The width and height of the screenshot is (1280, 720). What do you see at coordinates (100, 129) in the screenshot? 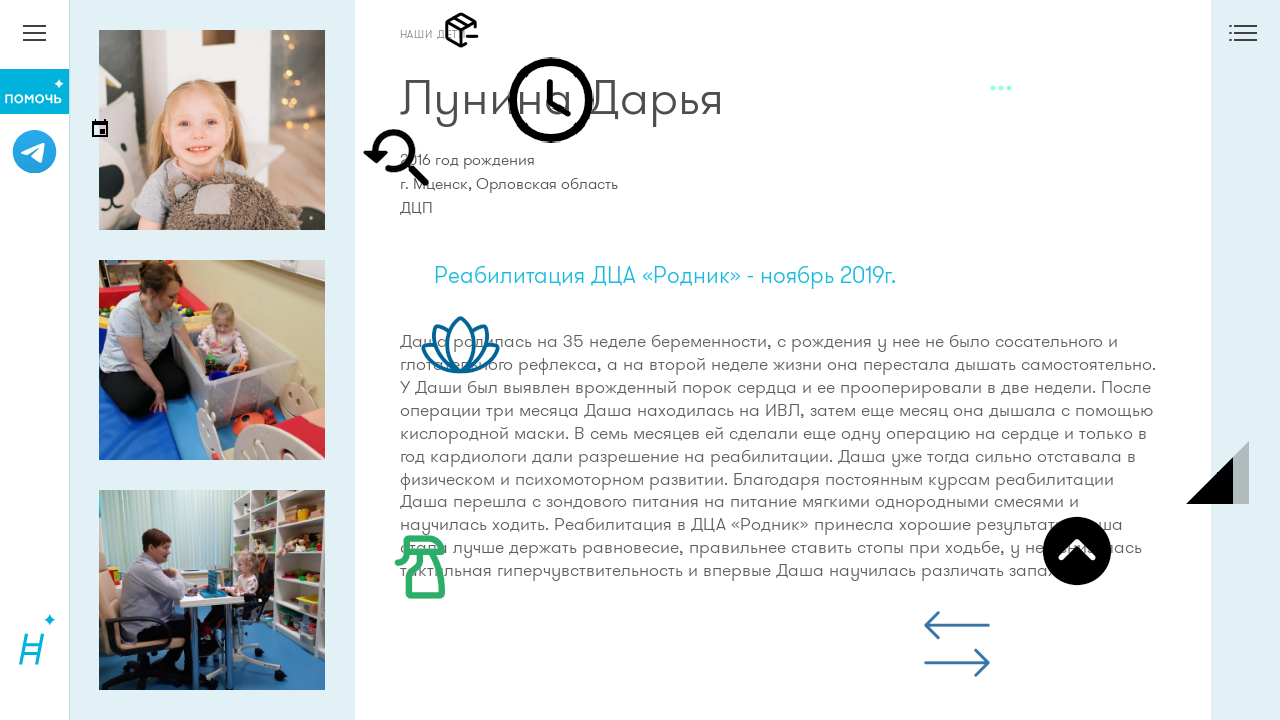
I see `add an event to your calendar` at bounding box center [100, 129].